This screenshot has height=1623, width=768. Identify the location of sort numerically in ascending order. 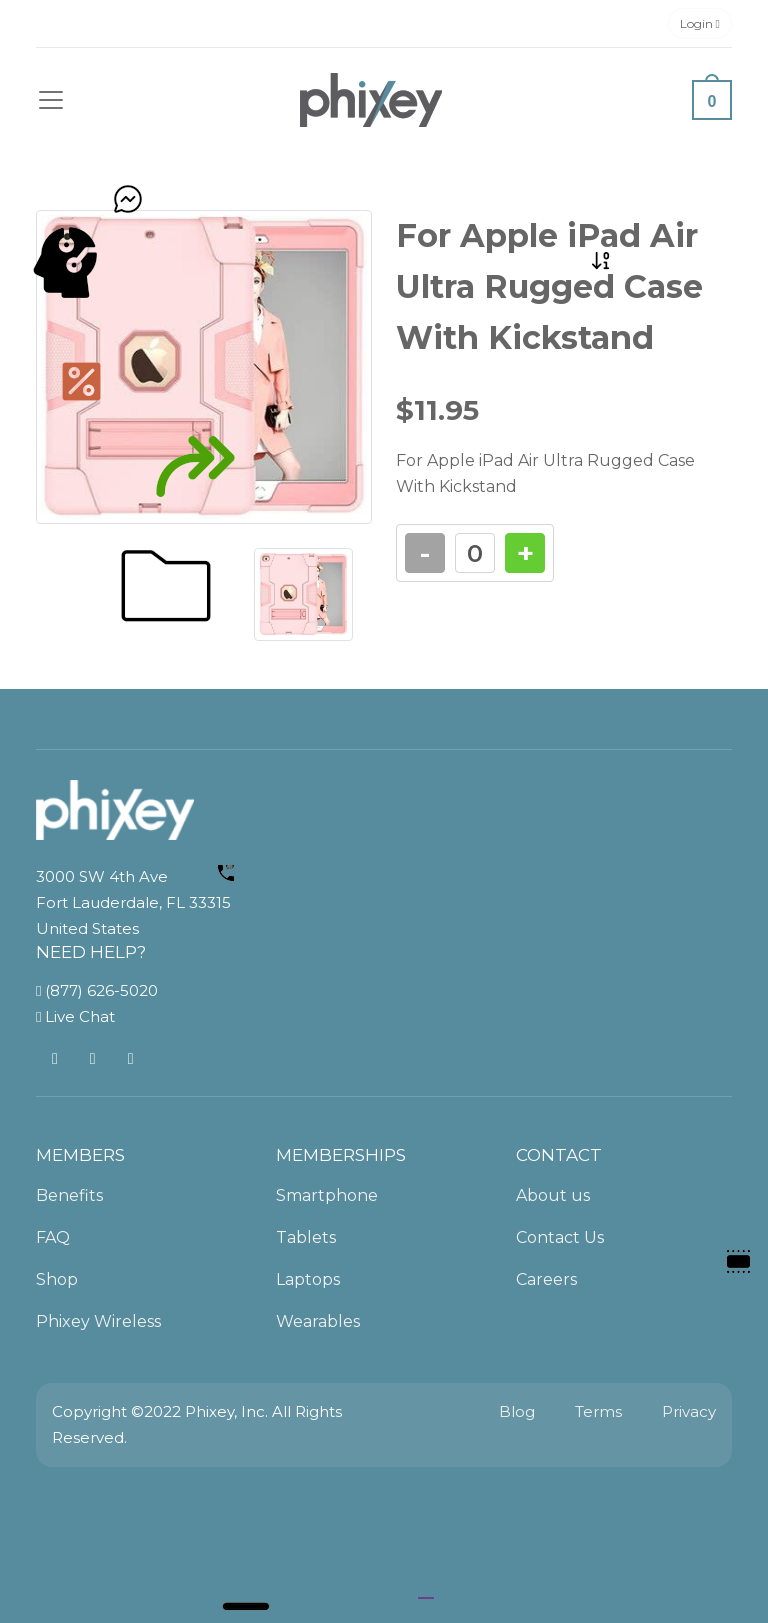
(601, 260).